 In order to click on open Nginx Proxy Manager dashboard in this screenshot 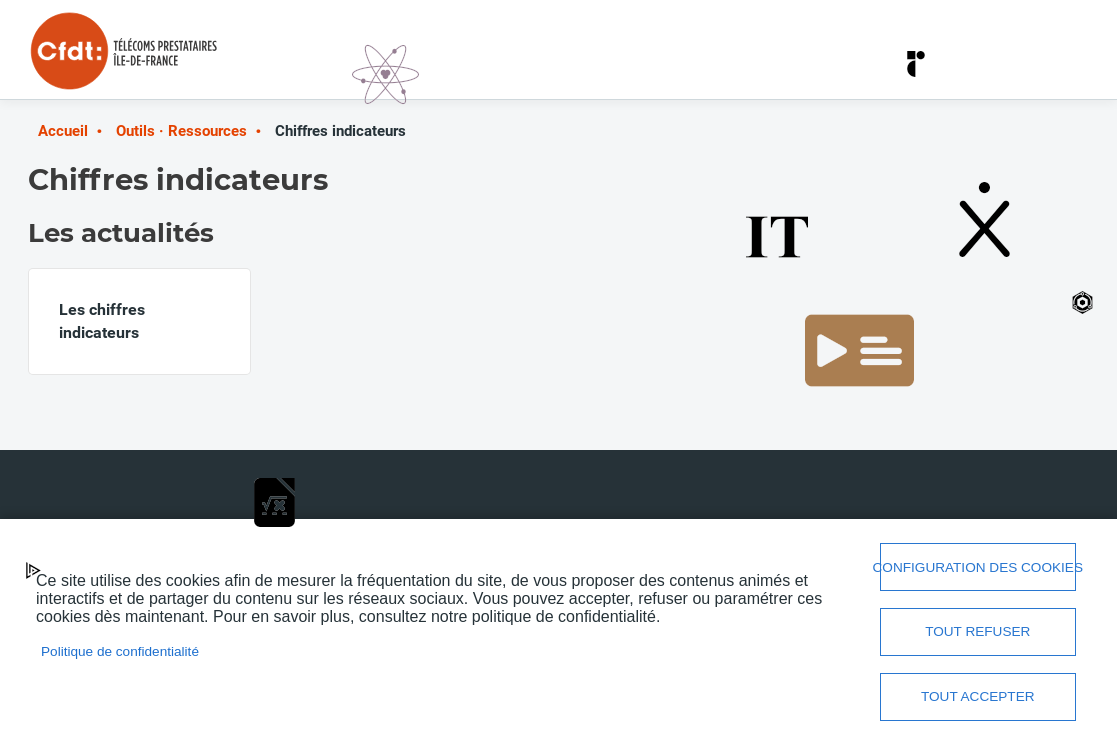, I will do `click(1082, 302)`.